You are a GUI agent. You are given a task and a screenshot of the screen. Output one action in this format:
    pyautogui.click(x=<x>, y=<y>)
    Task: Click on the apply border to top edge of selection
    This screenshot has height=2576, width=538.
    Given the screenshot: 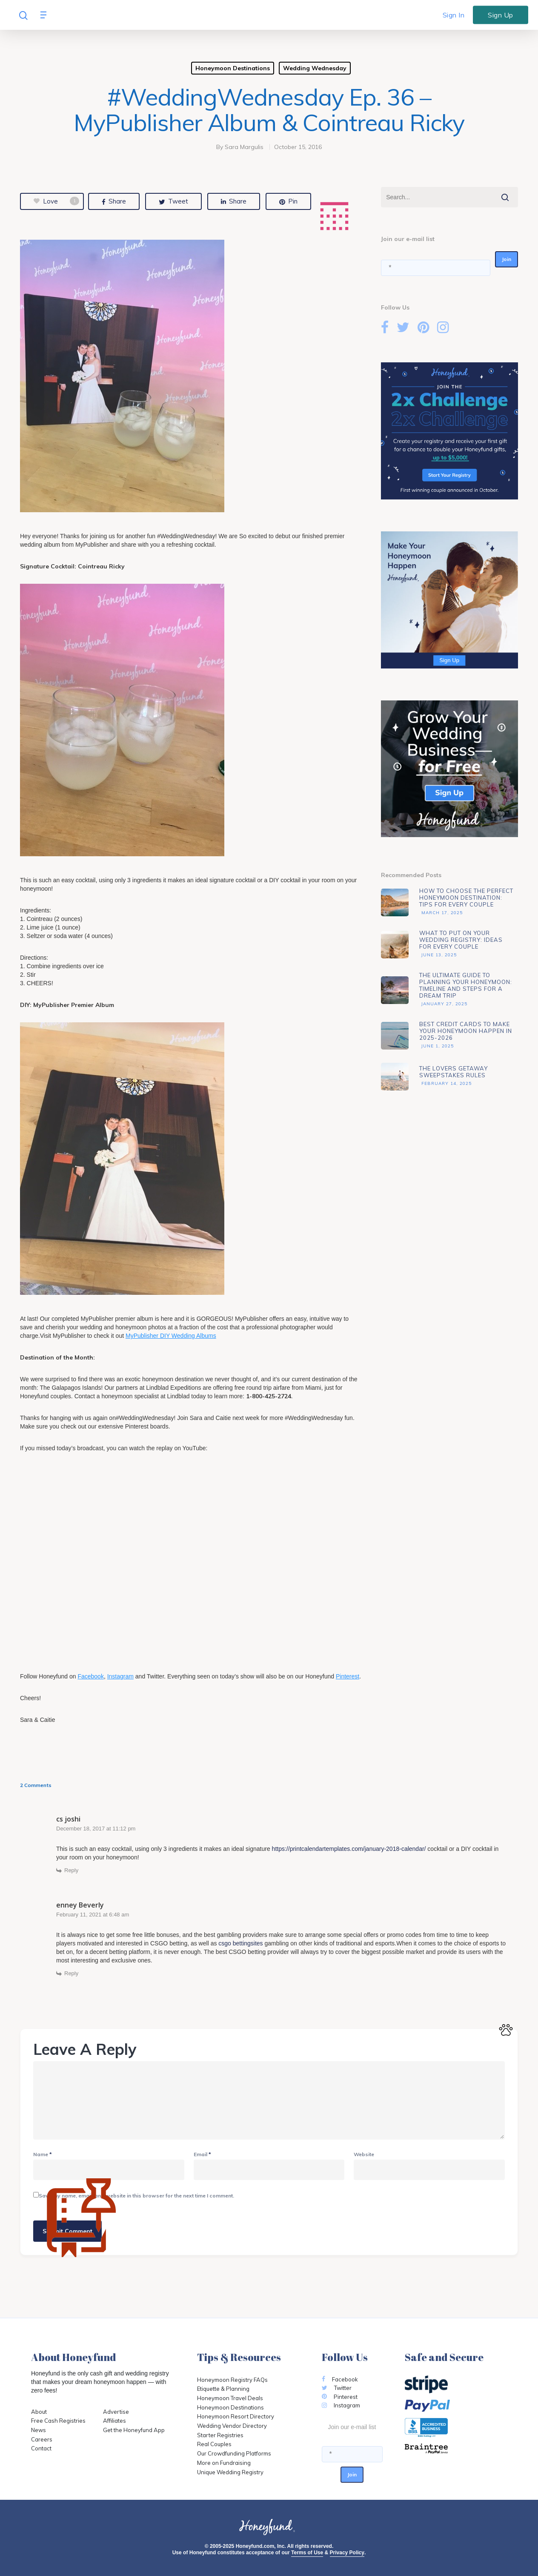 What is the action you would take?
    pyautogui.click(x=334, y=216)
    